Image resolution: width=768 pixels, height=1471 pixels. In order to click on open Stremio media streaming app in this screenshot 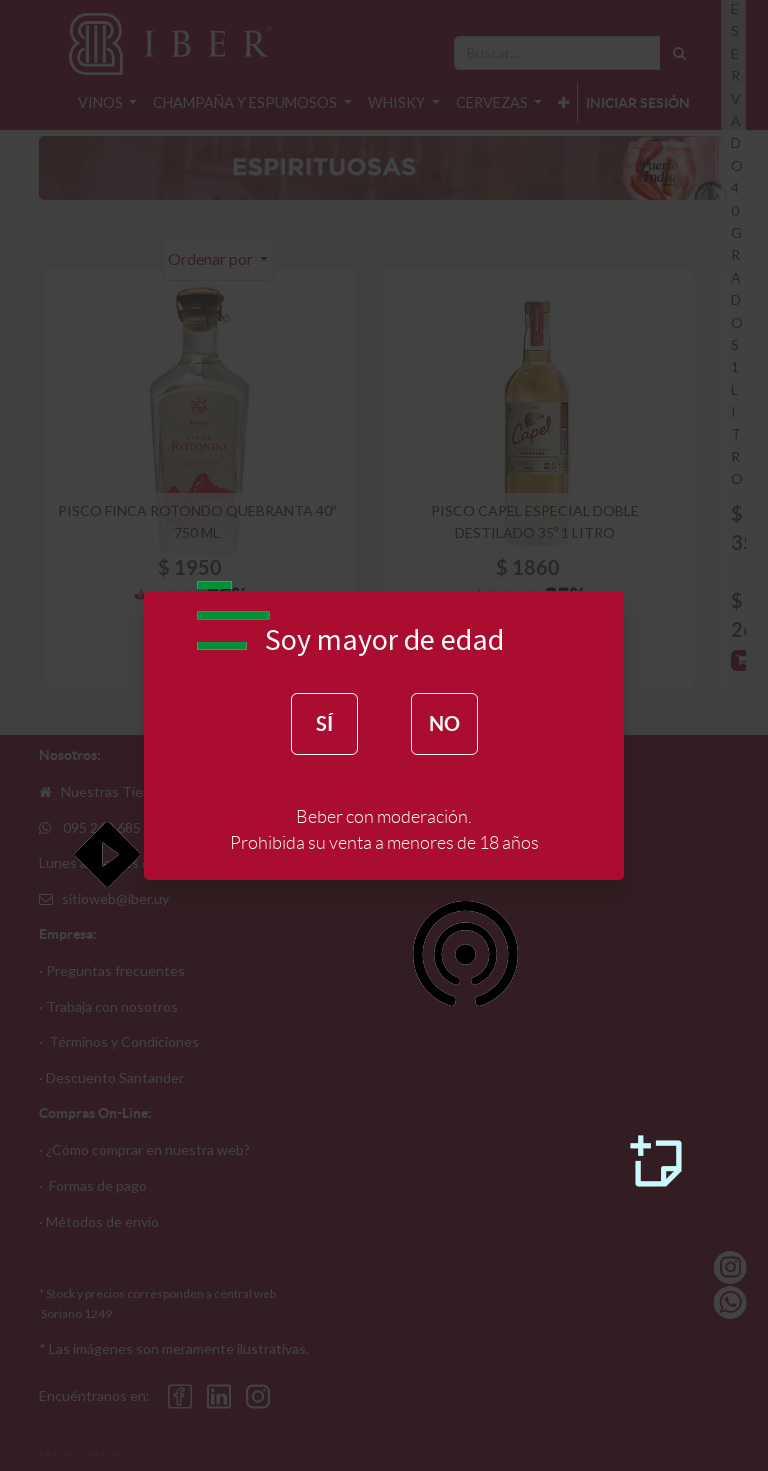, I will do `click(107, 854)`.